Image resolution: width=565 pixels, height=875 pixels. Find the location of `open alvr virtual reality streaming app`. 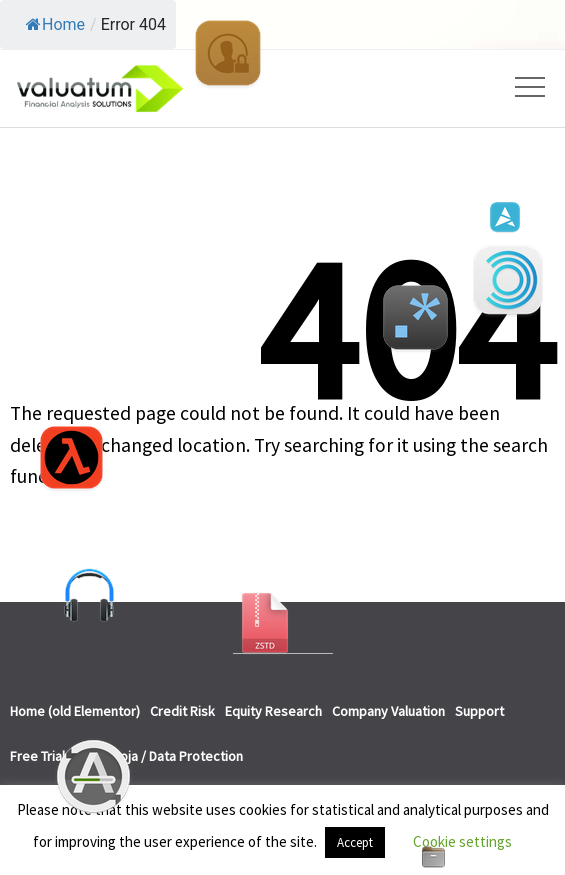

open alvr virtual reality streaming app is located at coordinates (508, 280).